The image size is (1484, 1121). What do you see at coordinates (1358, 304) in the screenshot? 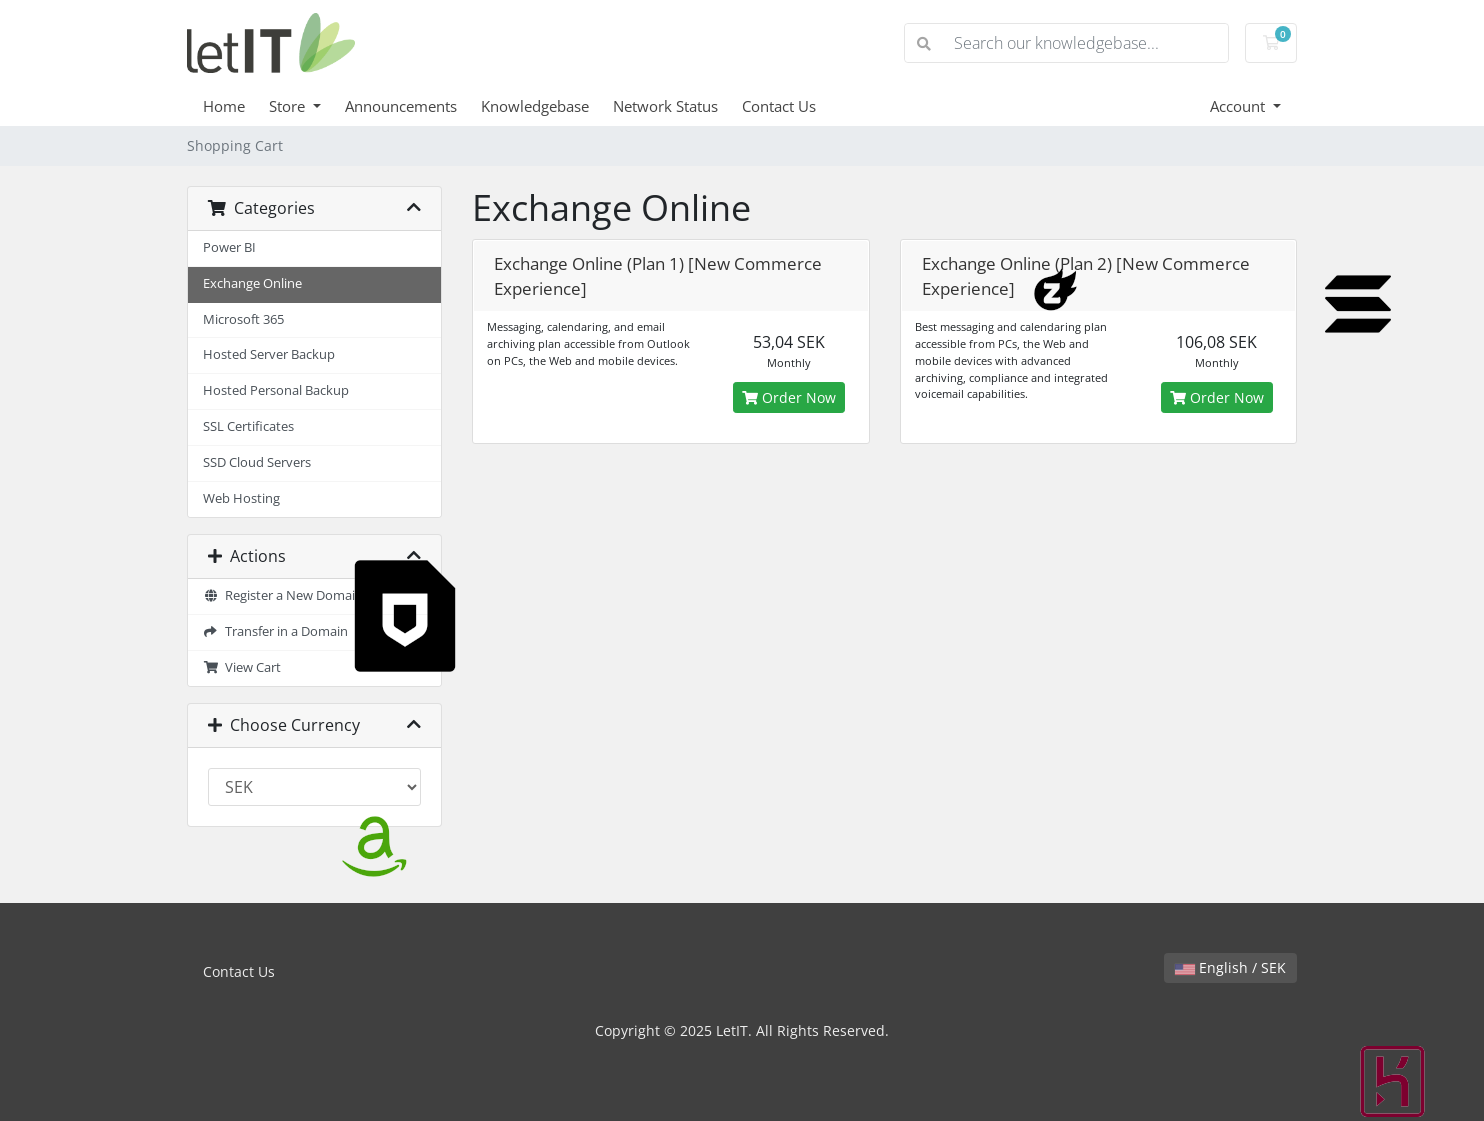
I see `solana blockchain platform logo` at bounding box center [1358, 304].